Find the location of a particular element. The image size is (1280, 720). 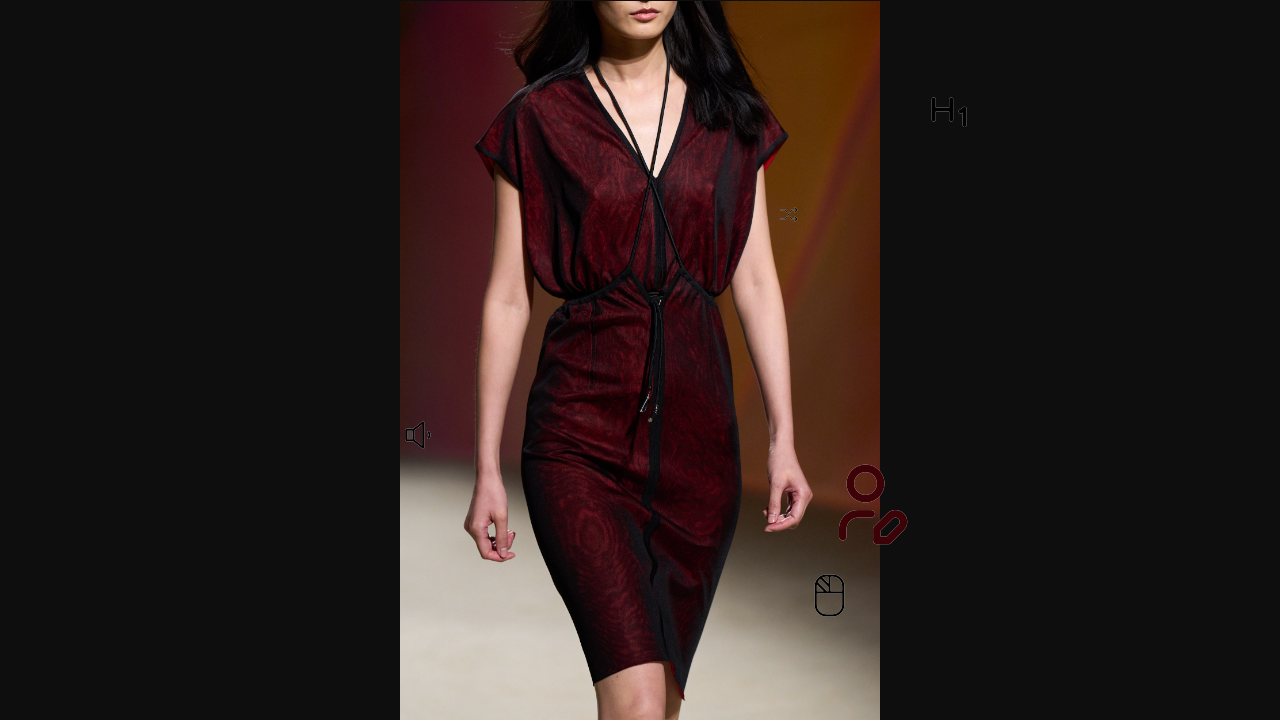

volume set to low level is located at coordinates (420, 435).